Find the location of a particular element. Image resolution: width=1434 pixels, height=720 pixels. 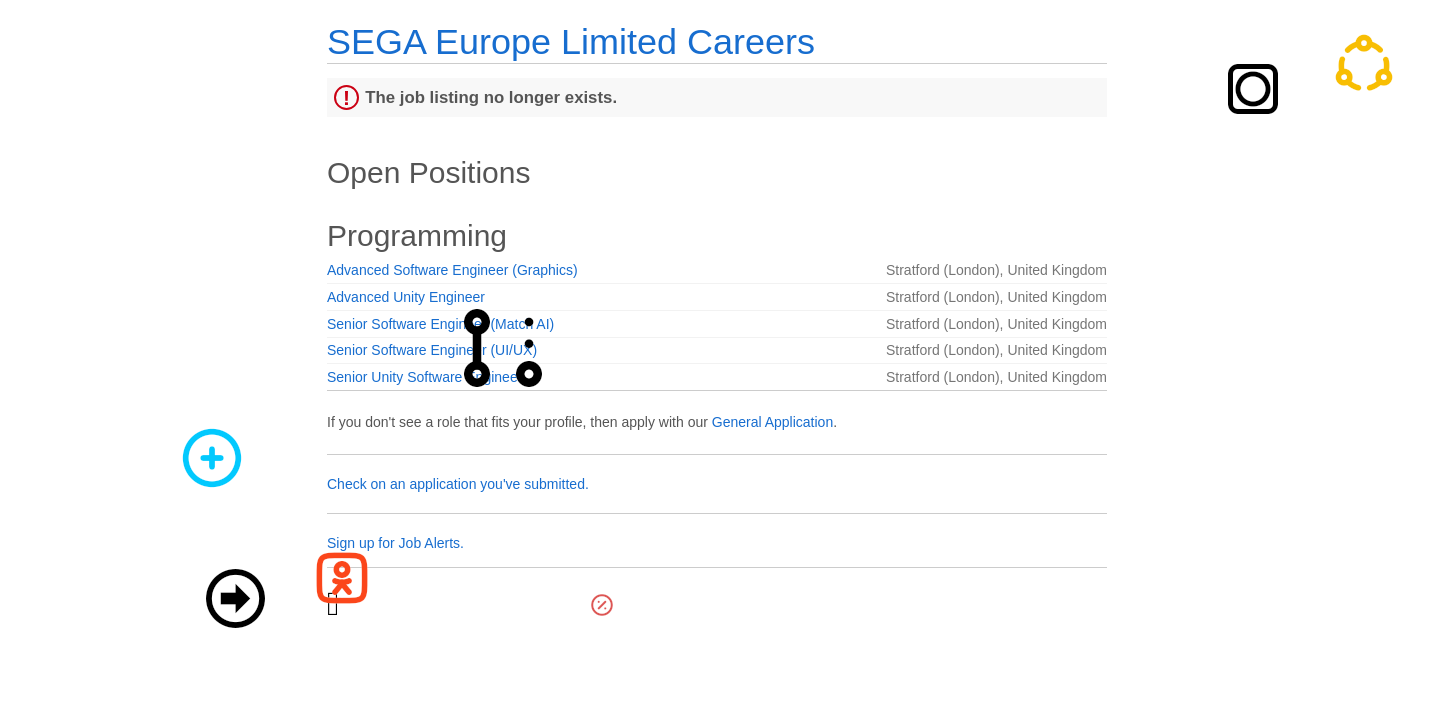

open ok.ru social network is located at coordinates (342, 578).